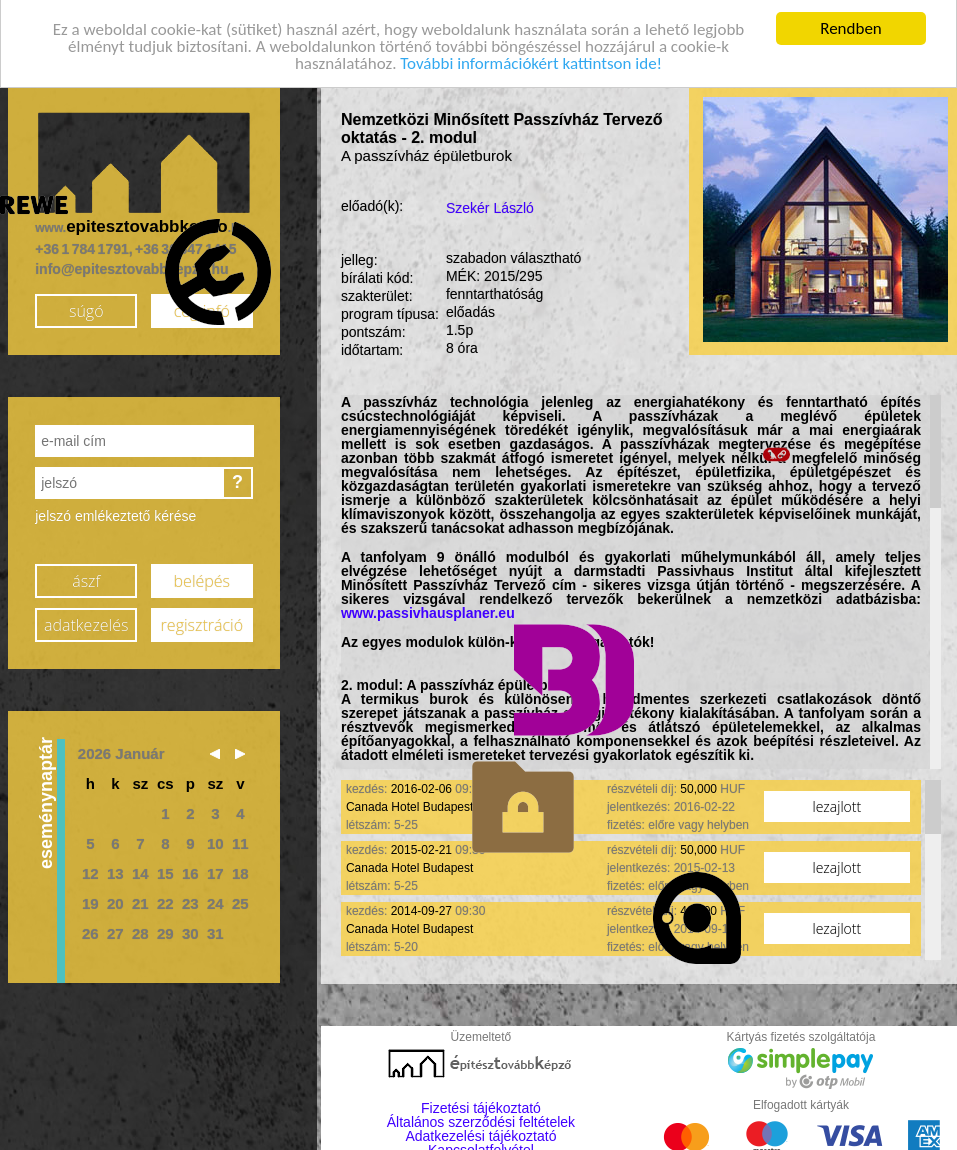 The image size is (957, 1150). I want to click on open BetterDiscord settings, so click(574, 680).